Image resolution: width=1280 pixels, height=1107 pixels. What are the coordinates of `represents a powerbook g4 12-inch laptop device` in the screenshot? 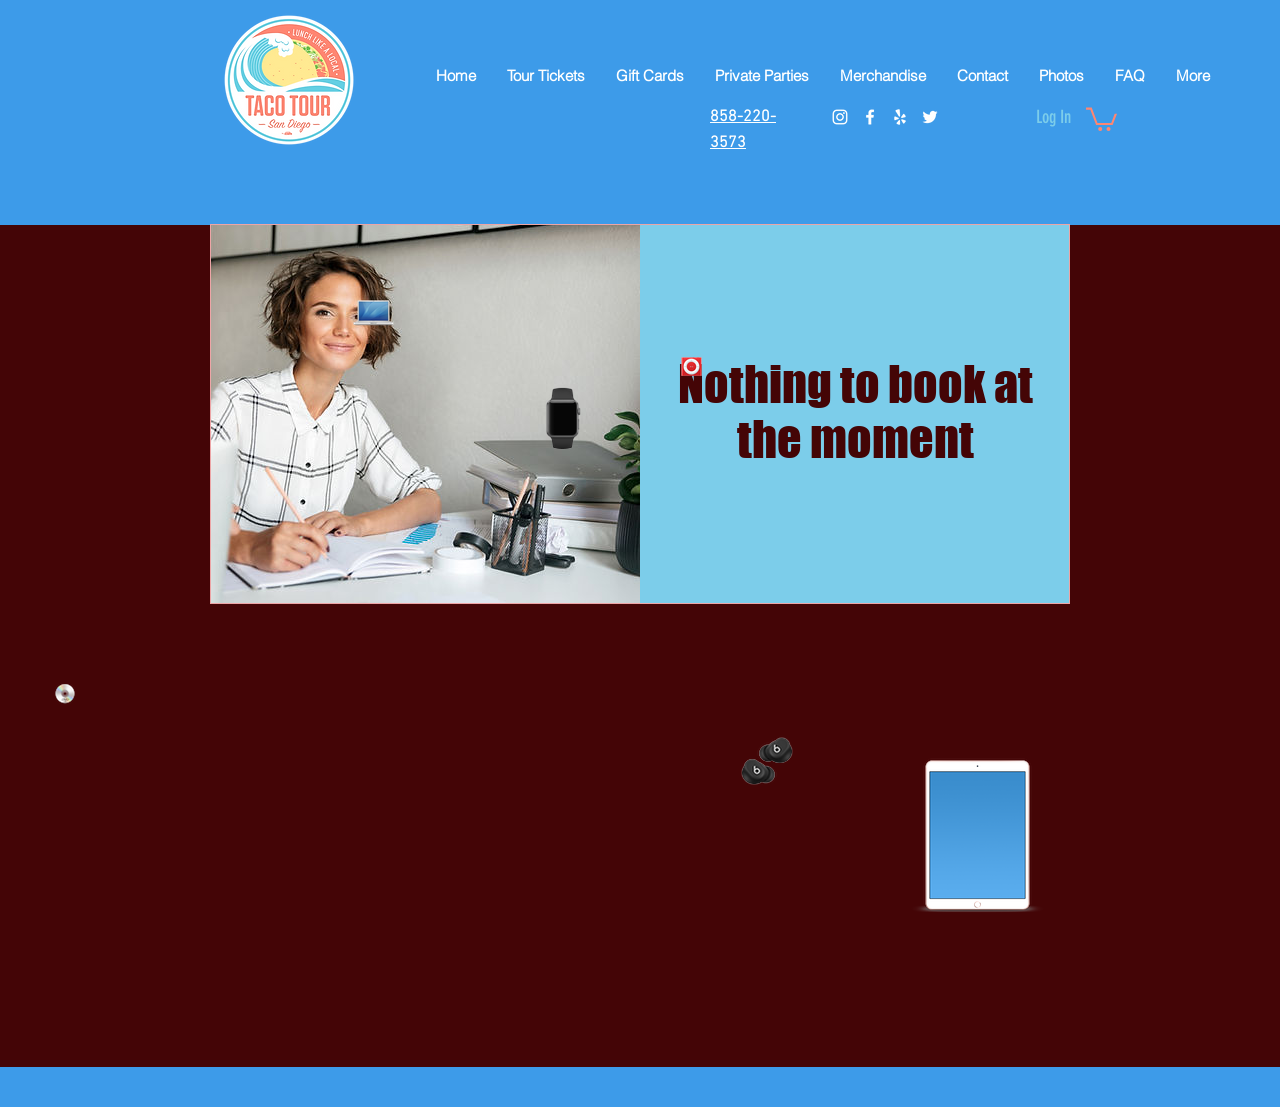 It's located at (373, 310).